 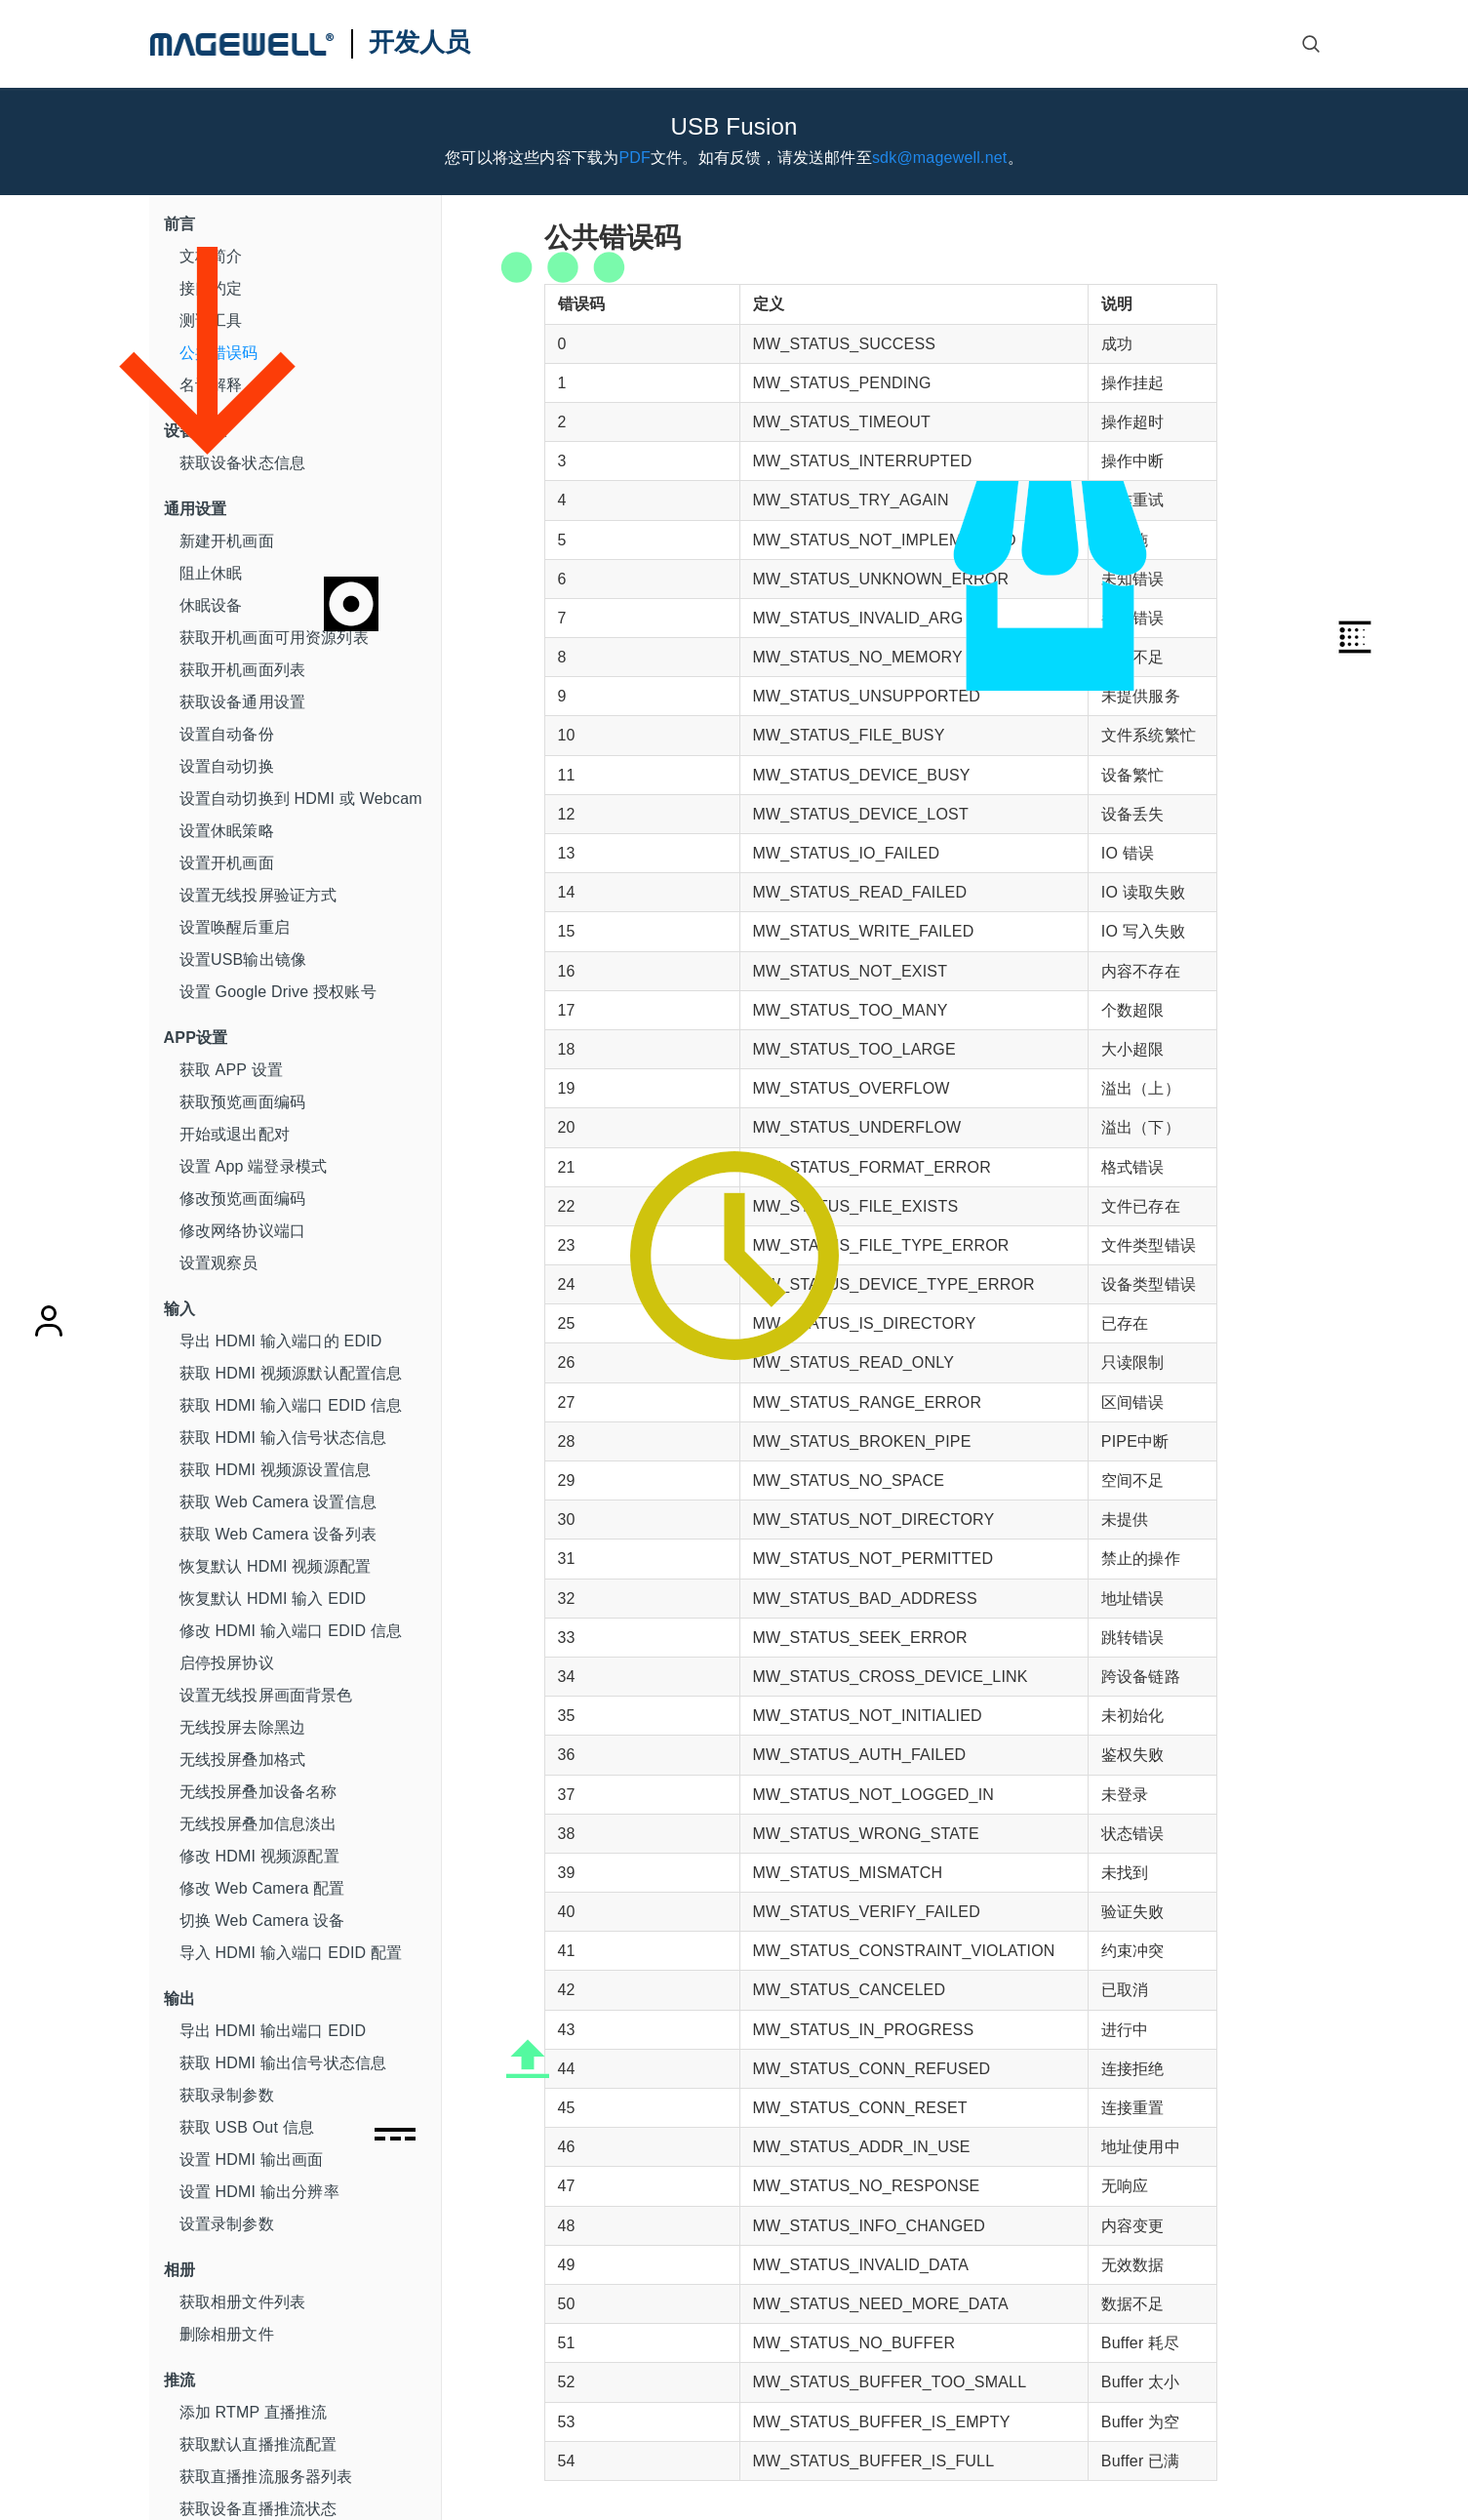 What do you see at coordinates (49, 1321) in the screenshot?
I see `view your profile` at bounding box center [49, 1321].